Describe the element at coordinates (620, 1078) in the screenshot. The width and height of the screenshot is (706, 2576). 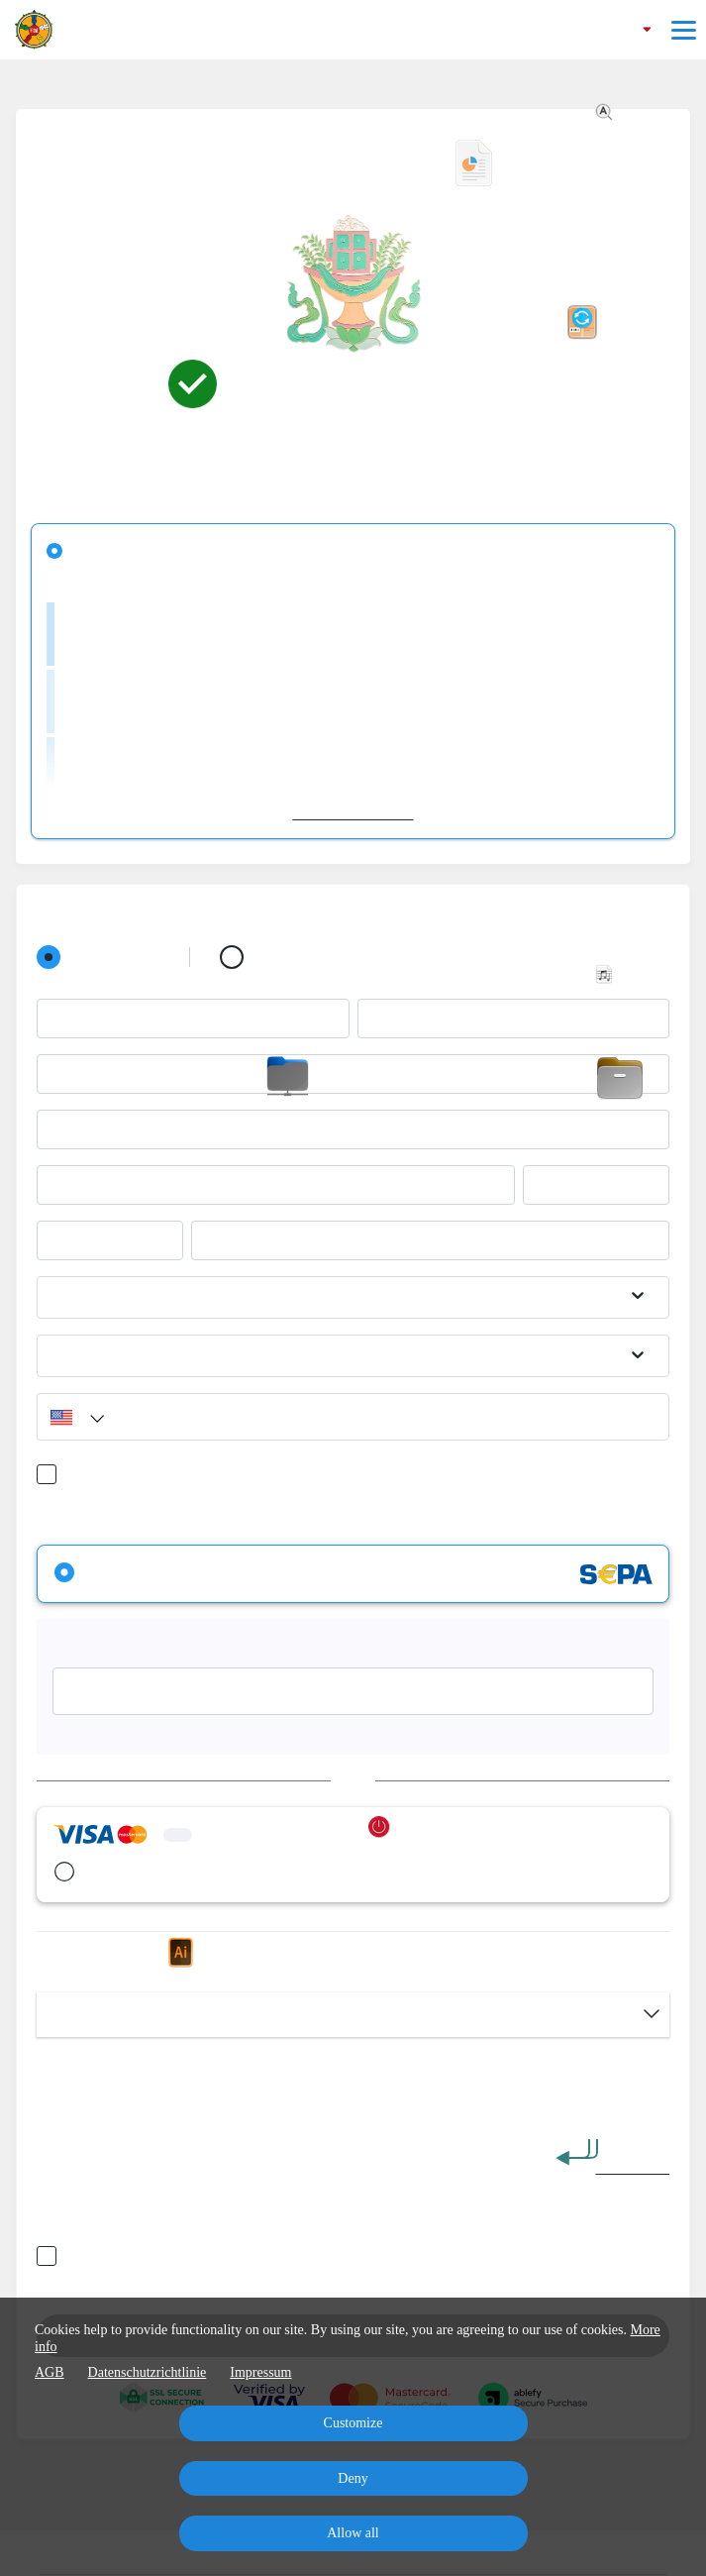
I see `open the file manager` at that location.